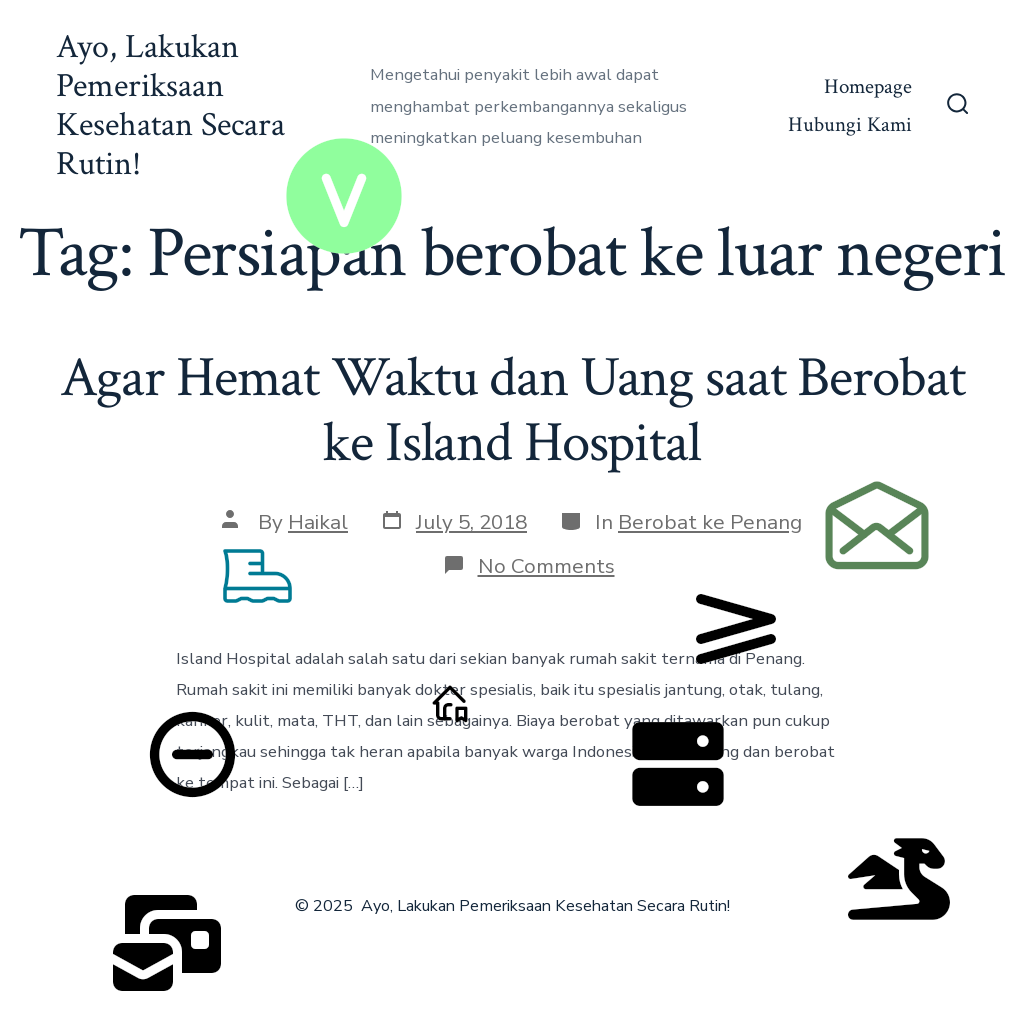 This screenshot has height=1014, width=1024. What do you see at coordinates (344, 196) in the screenshot?
I see `indicates a verified status or account` at bounding box center [344, 196].